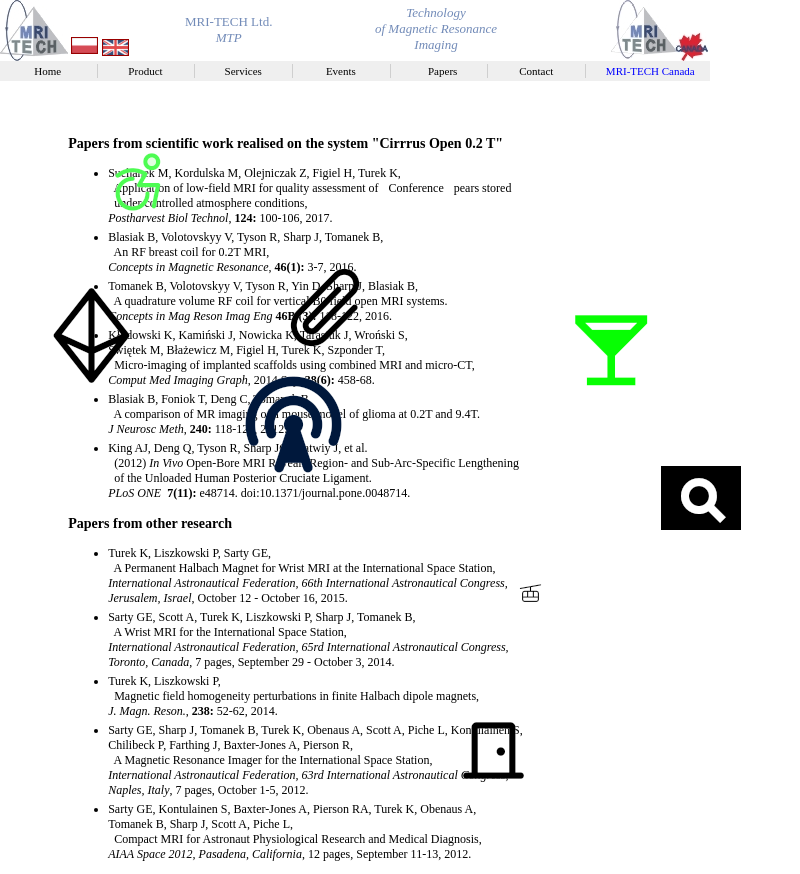 This screenshot has width=800, height=874. I want to click on attach a file to your message, so click(326, 307).